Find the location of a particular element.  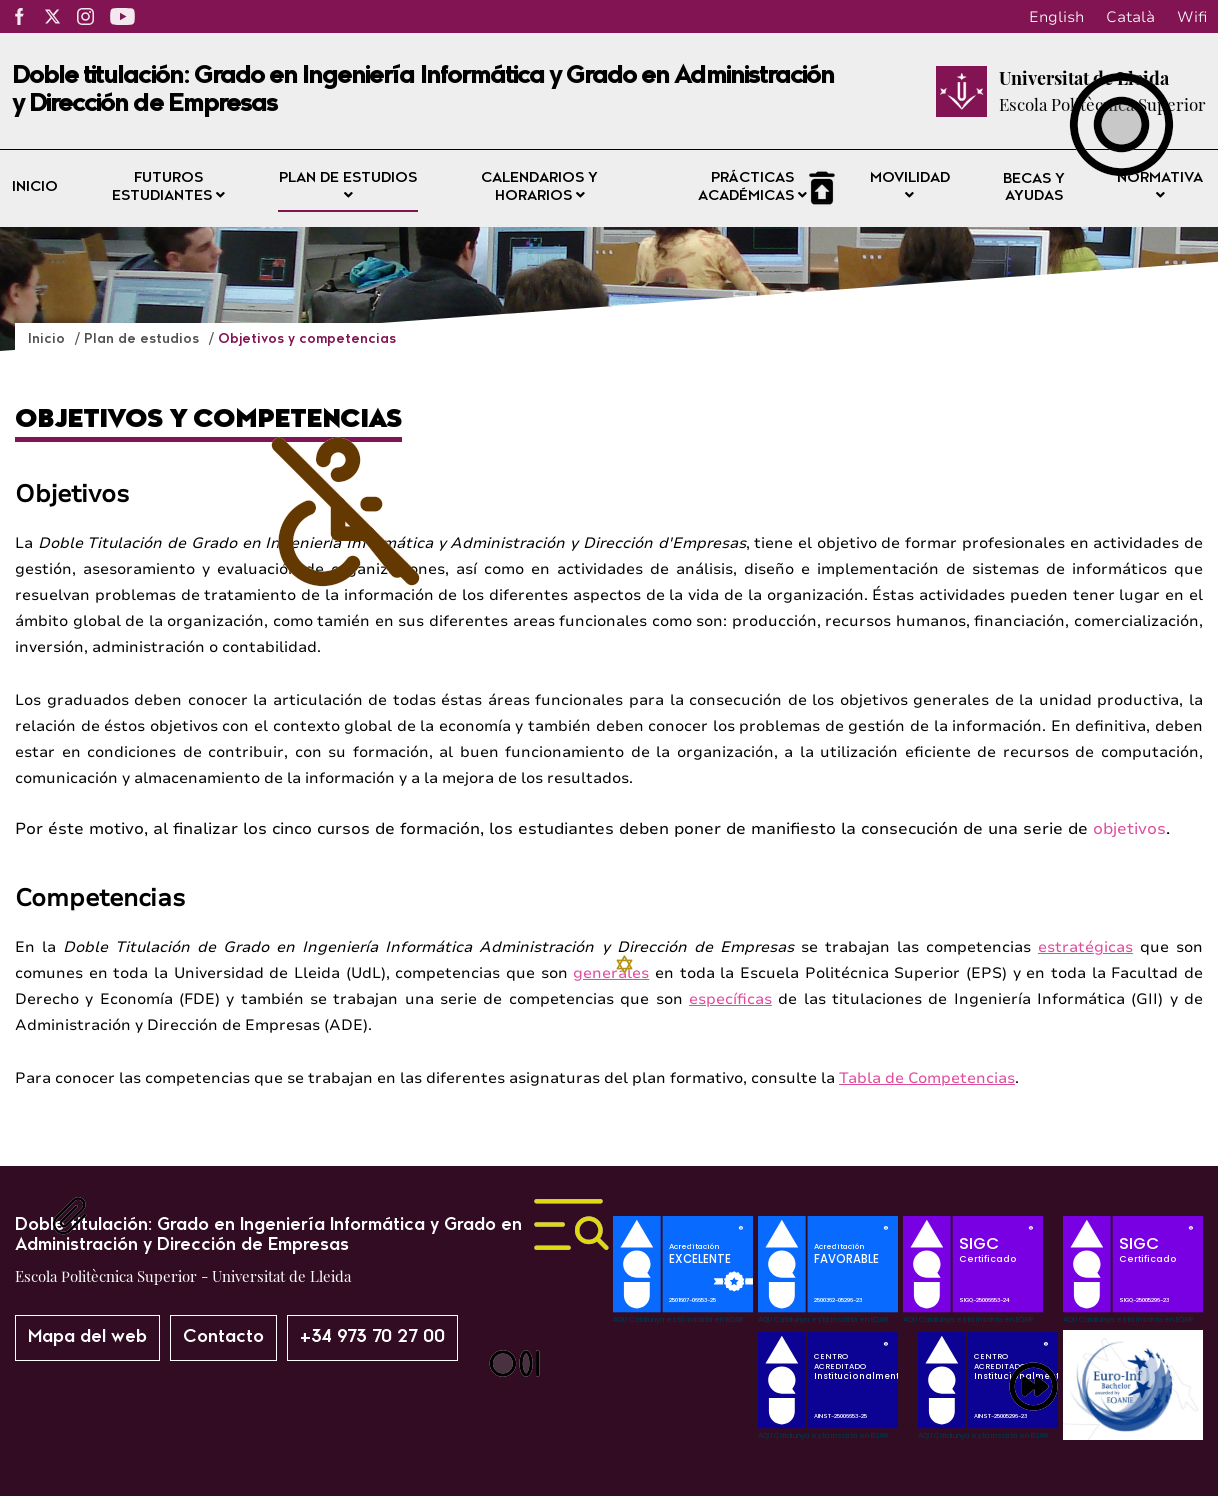

search within a list or document is located at coordinates (568, 1224).